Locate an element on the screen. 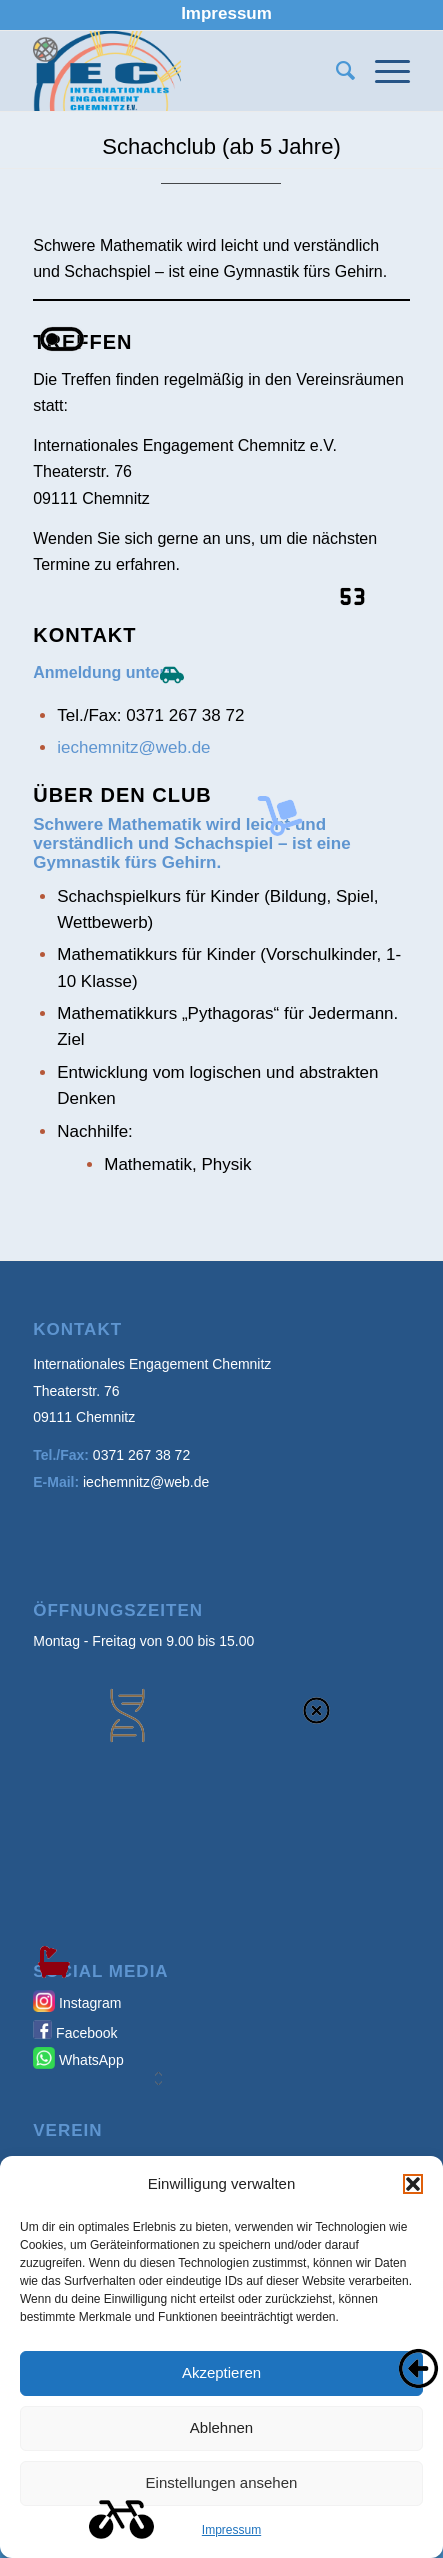  select bicycle as transportation mode is located at coordinates (121, 2518).